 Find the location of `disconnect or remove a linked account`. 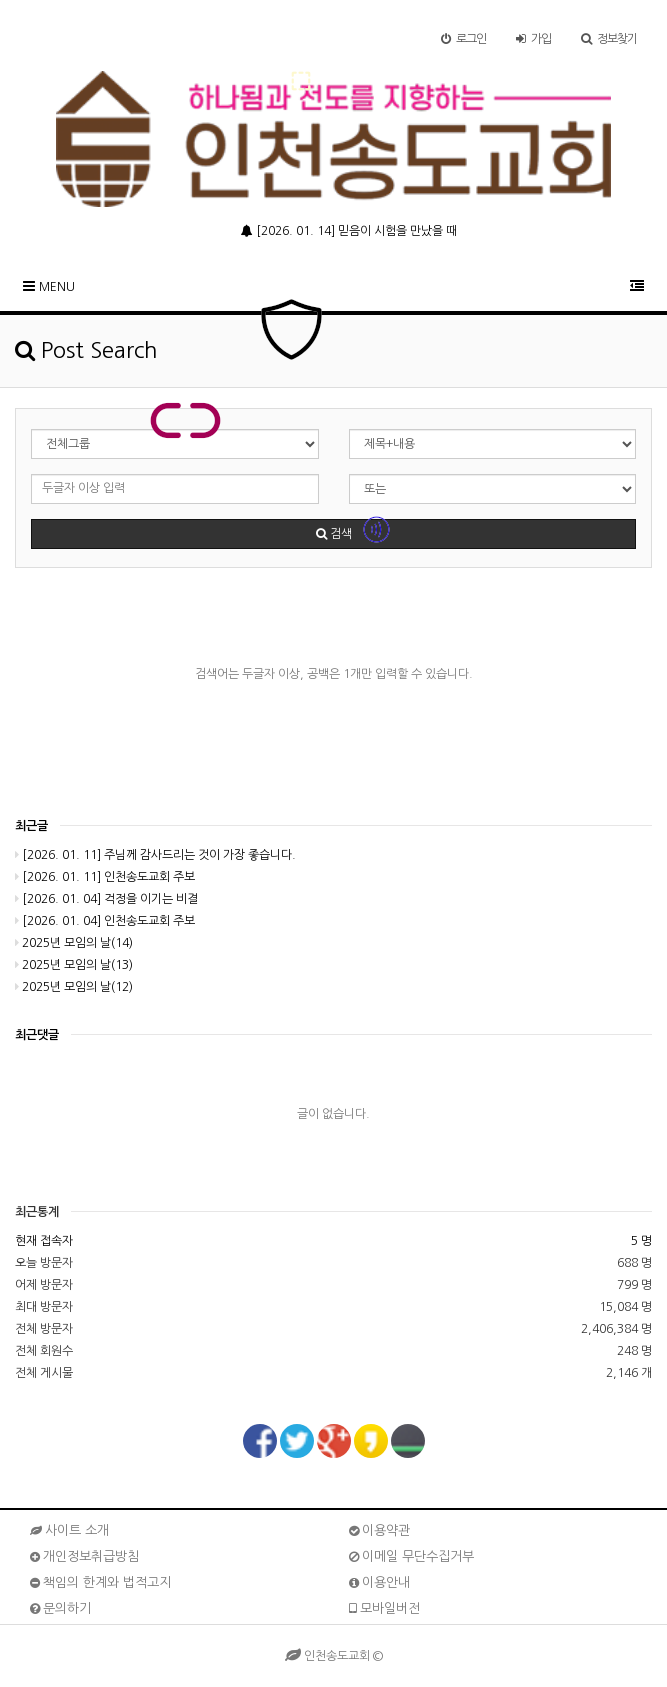

disconnect or remove a linked account is located at coordinates (185, 420).